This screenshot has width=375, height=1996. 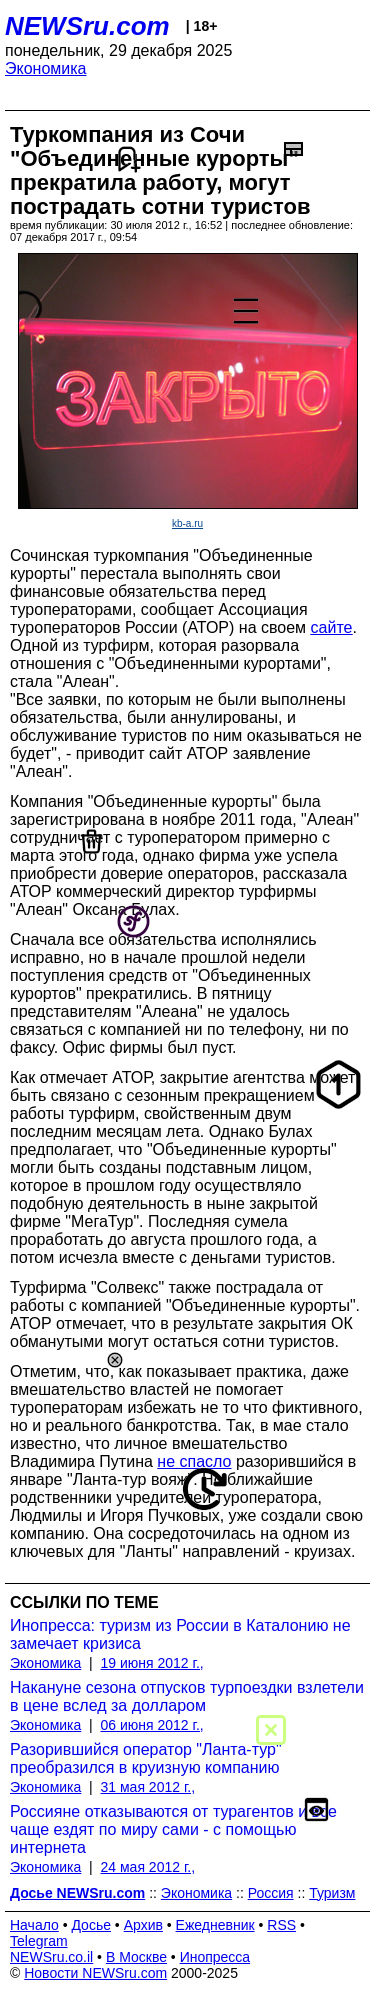 I want to click on add a new bookmark, so click(x=127, y=159).